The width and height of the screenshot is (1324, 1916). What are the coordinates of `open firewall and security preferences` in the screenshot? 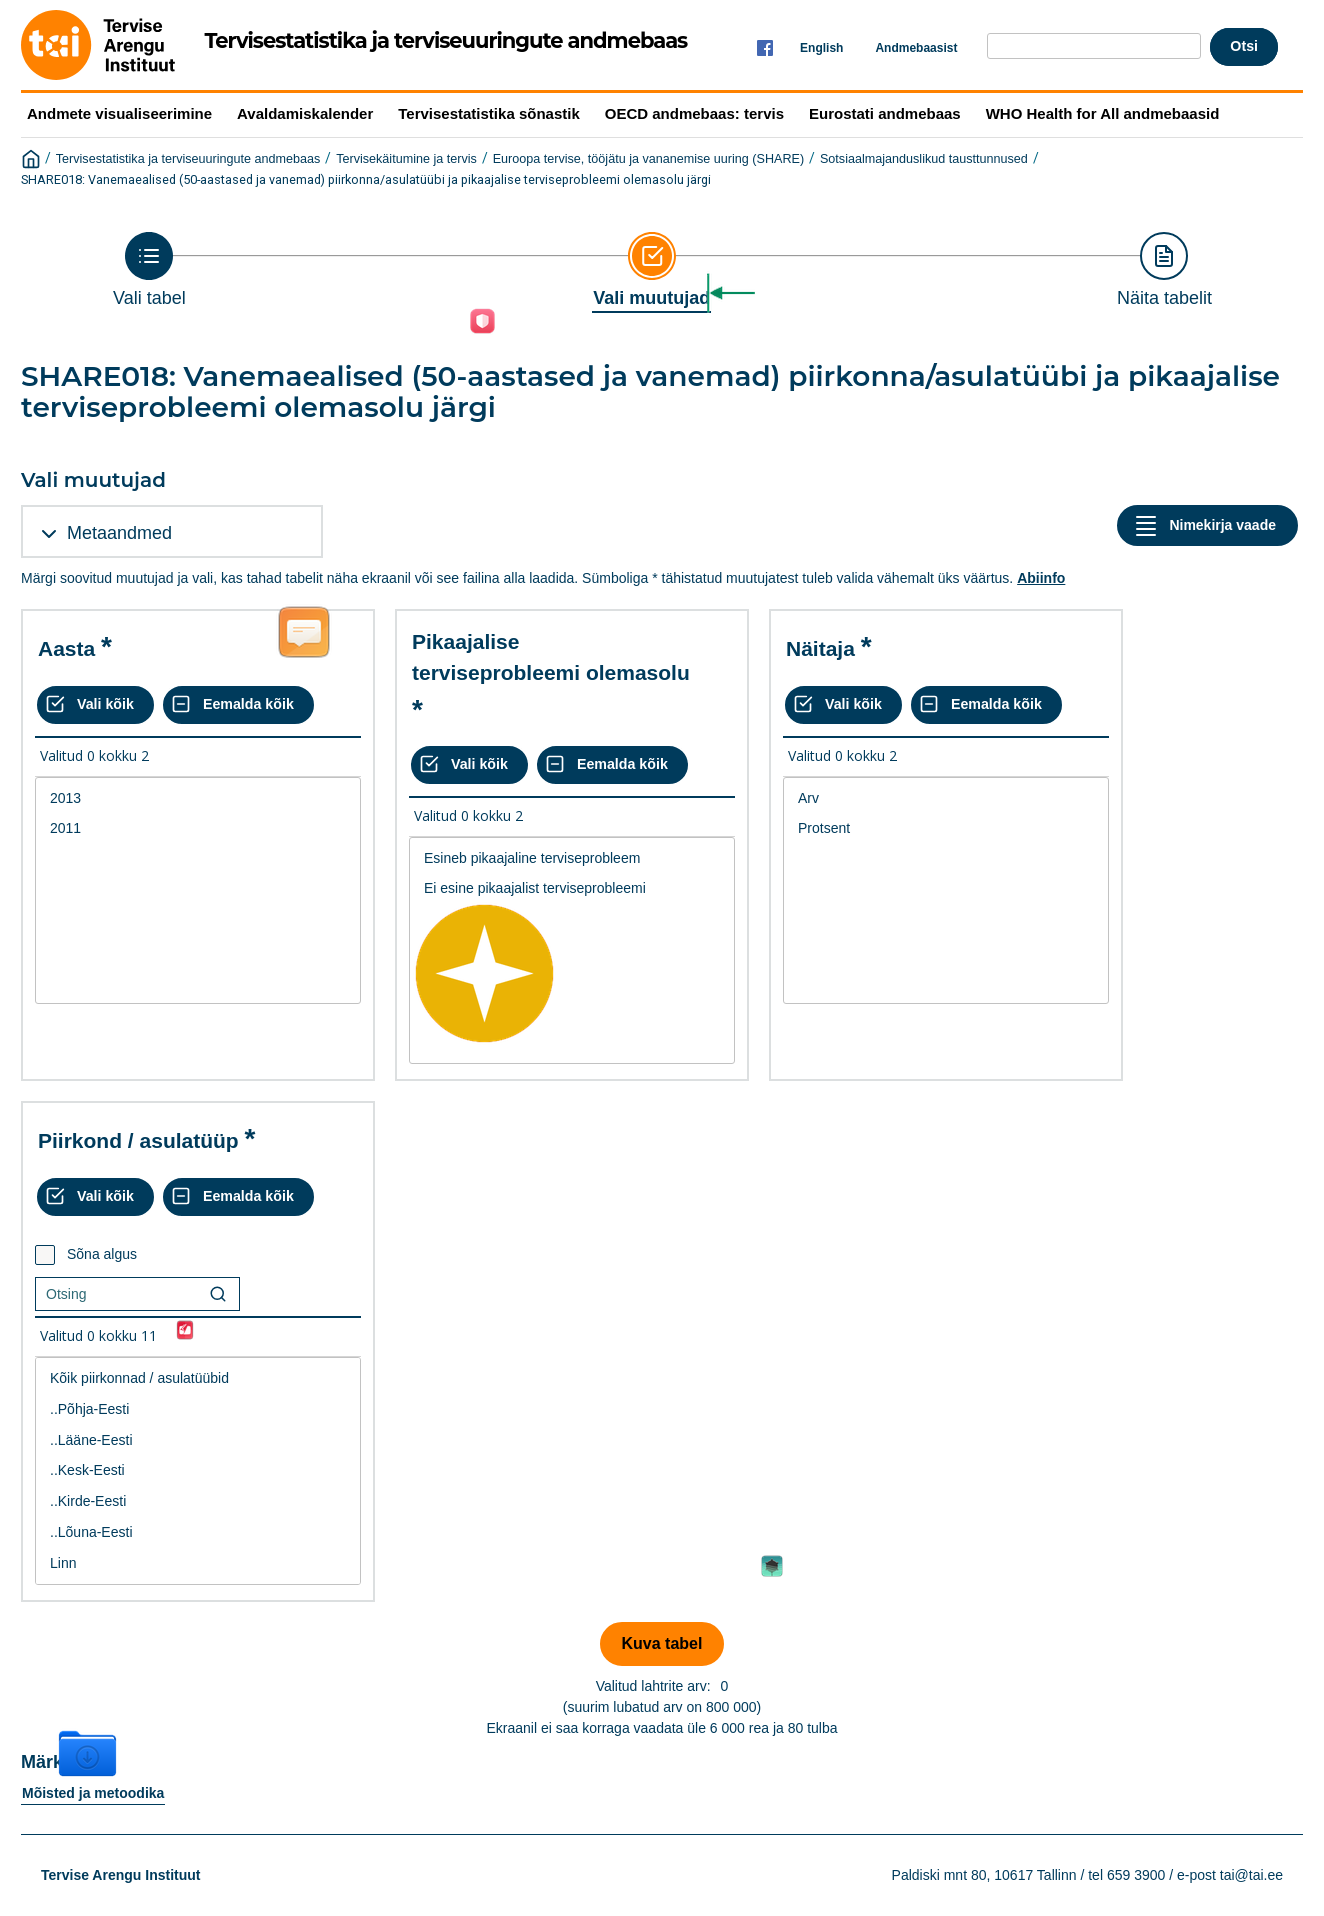 It's located at (482, 321).